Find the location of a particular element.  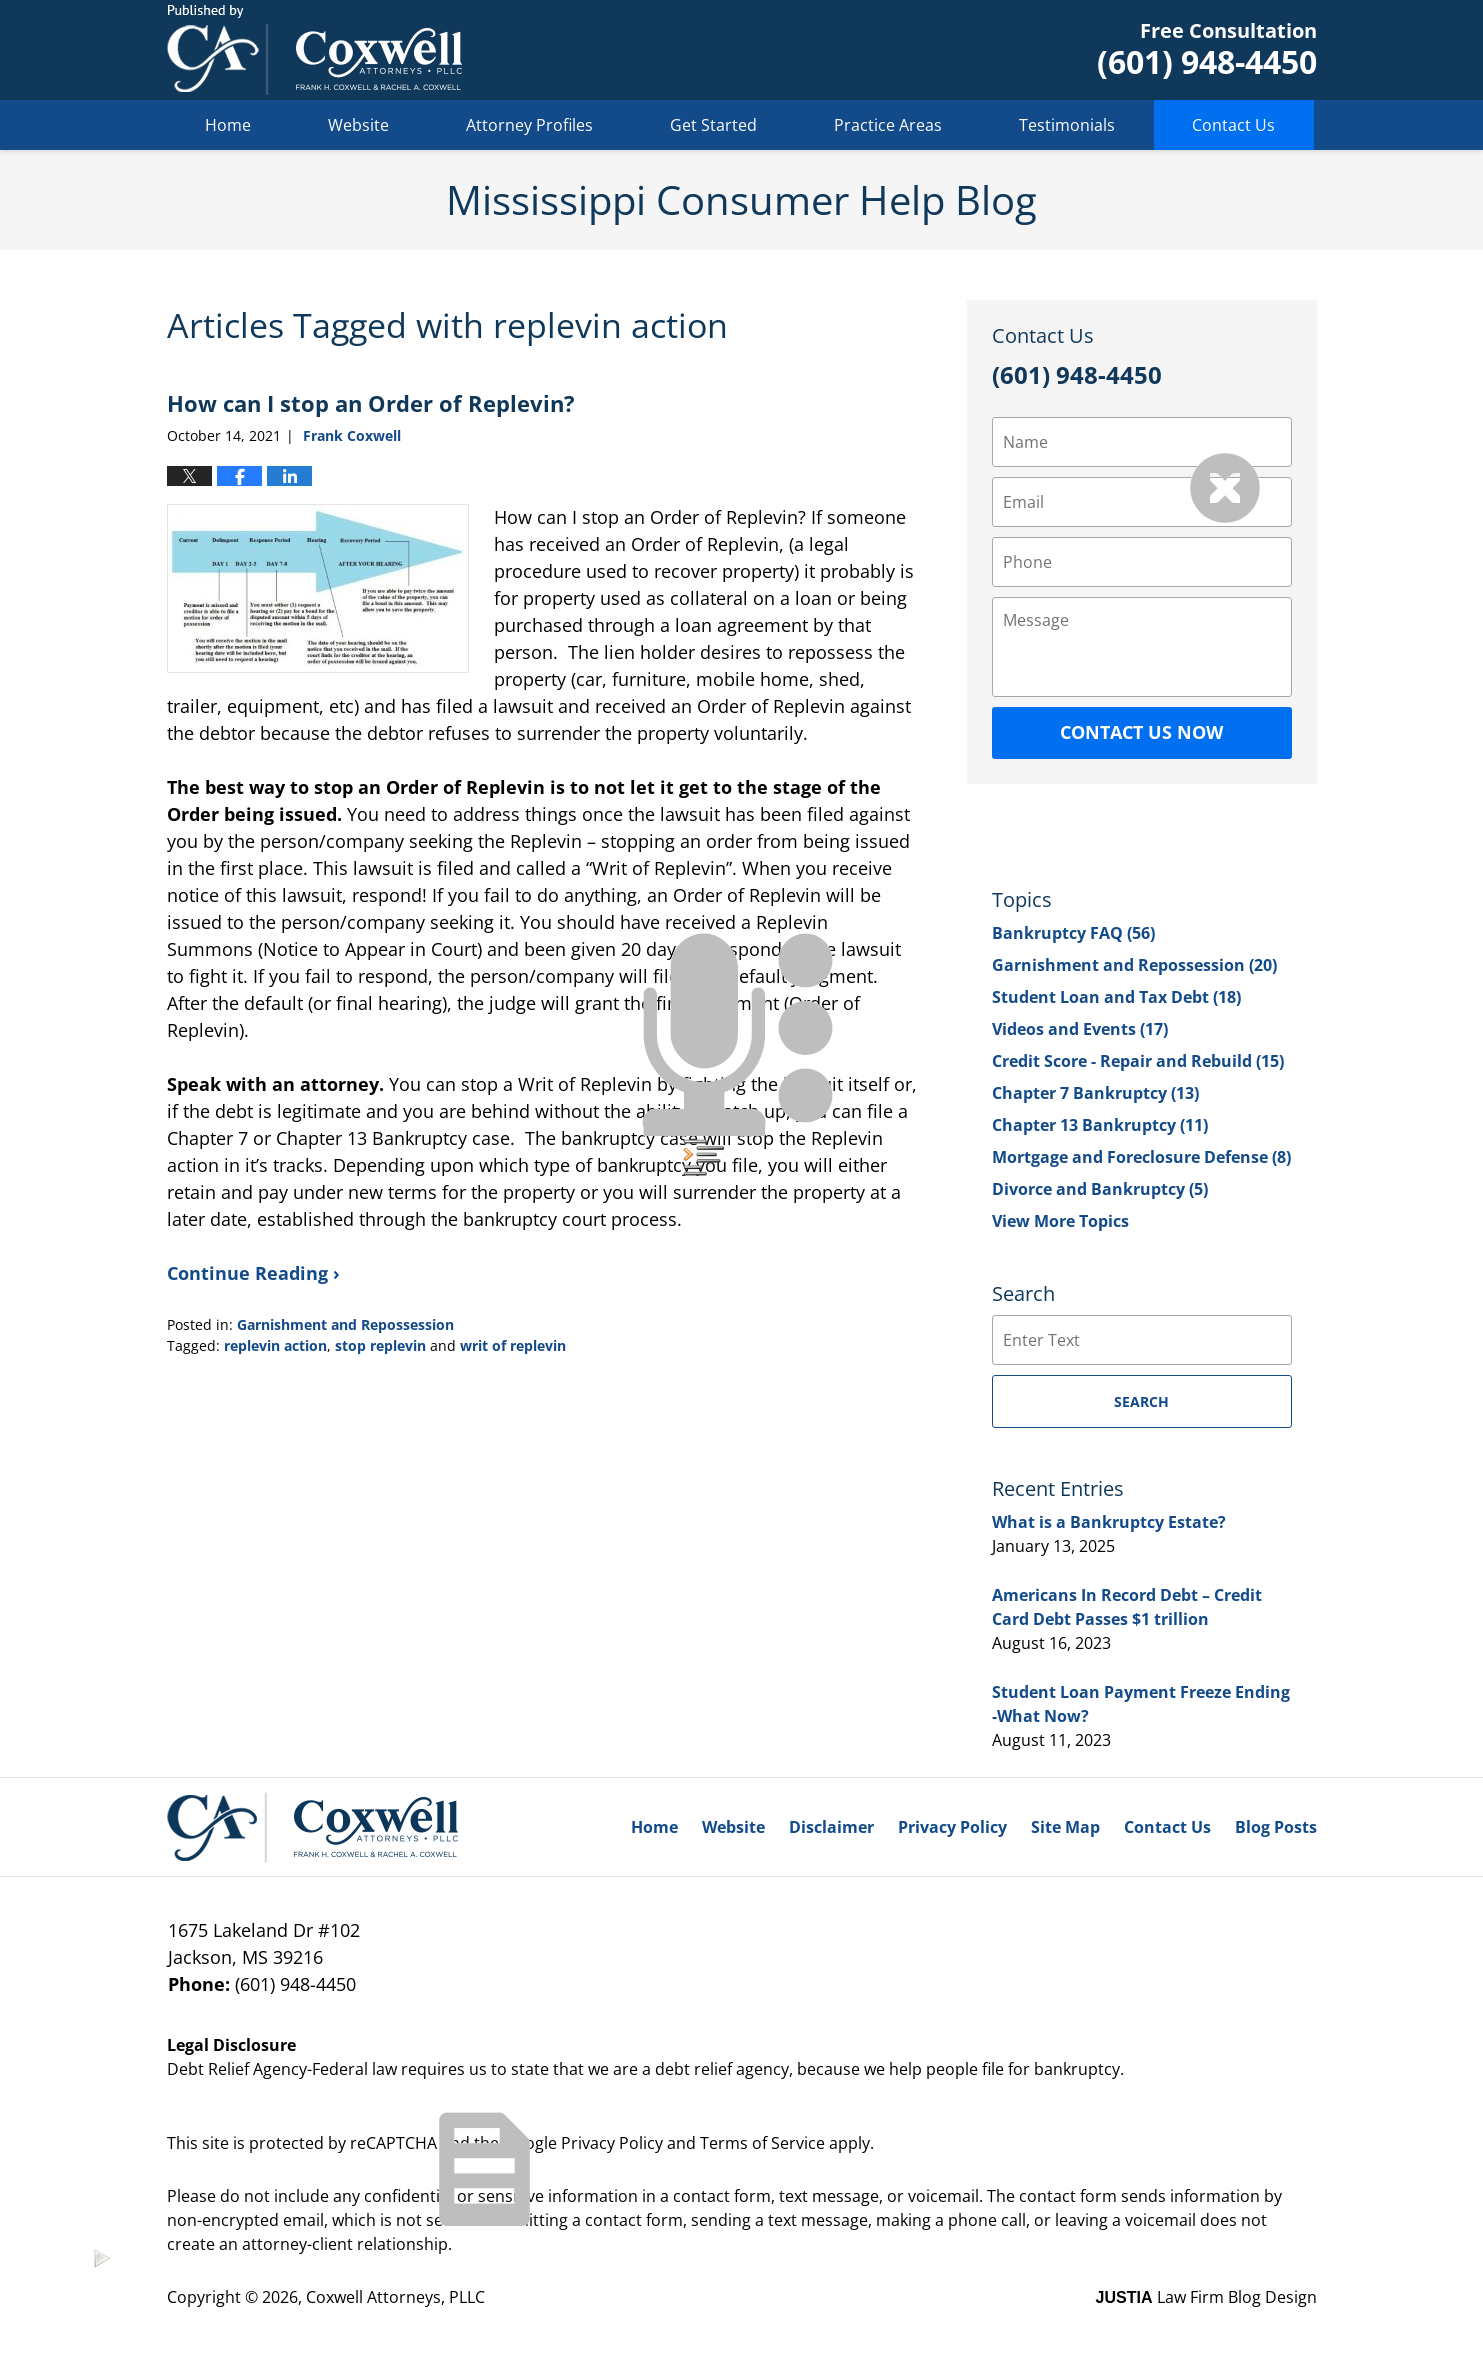

select all items in a document or list is located at coordinates (484, 2165).